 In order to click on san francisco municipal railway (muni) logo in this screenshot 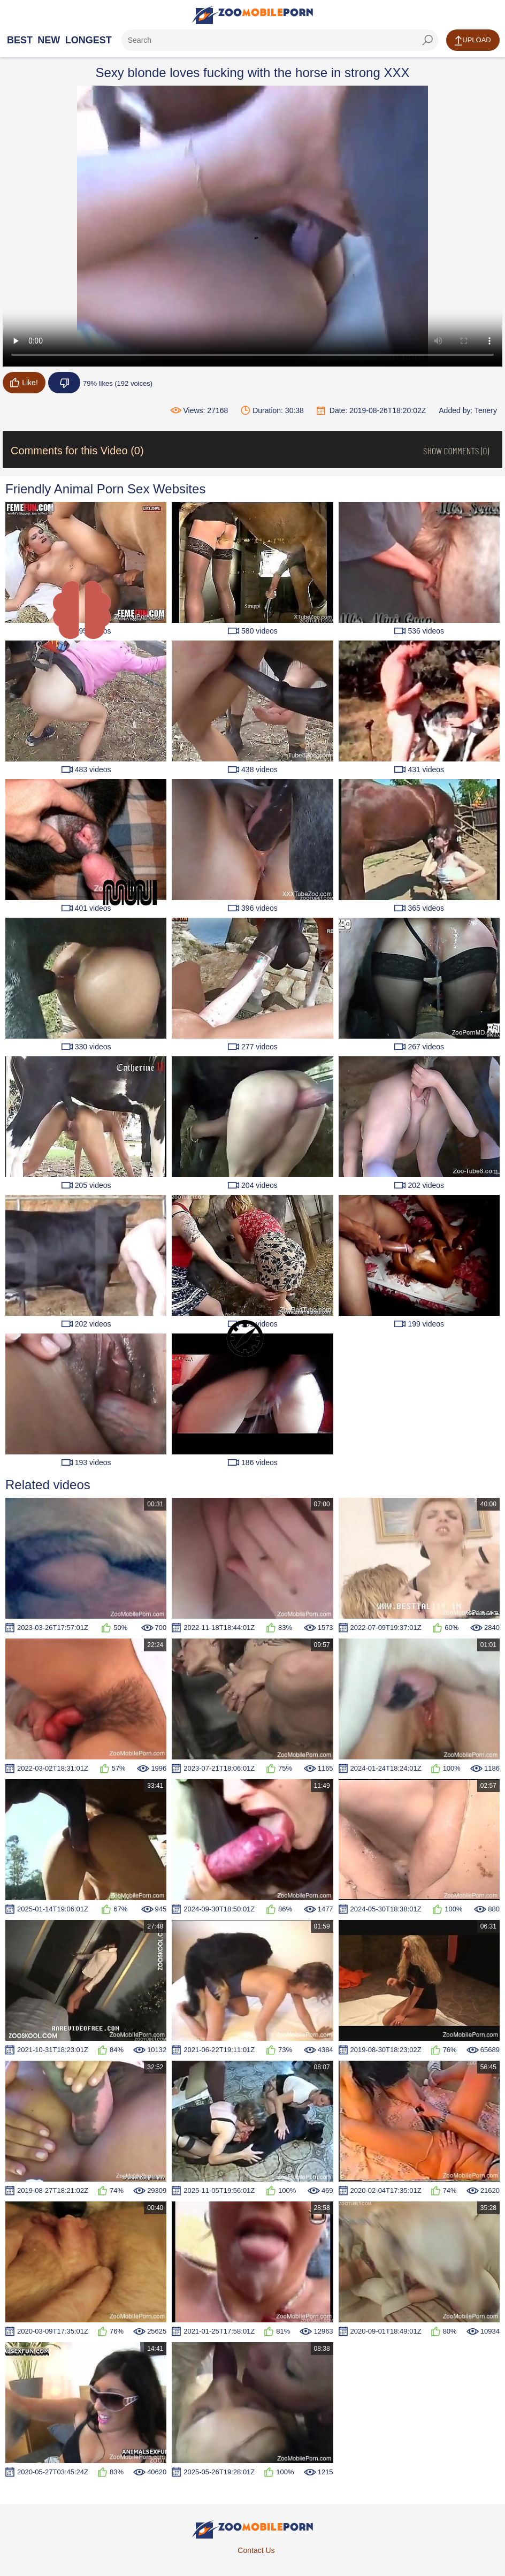, I will do `click(130, 893)`.